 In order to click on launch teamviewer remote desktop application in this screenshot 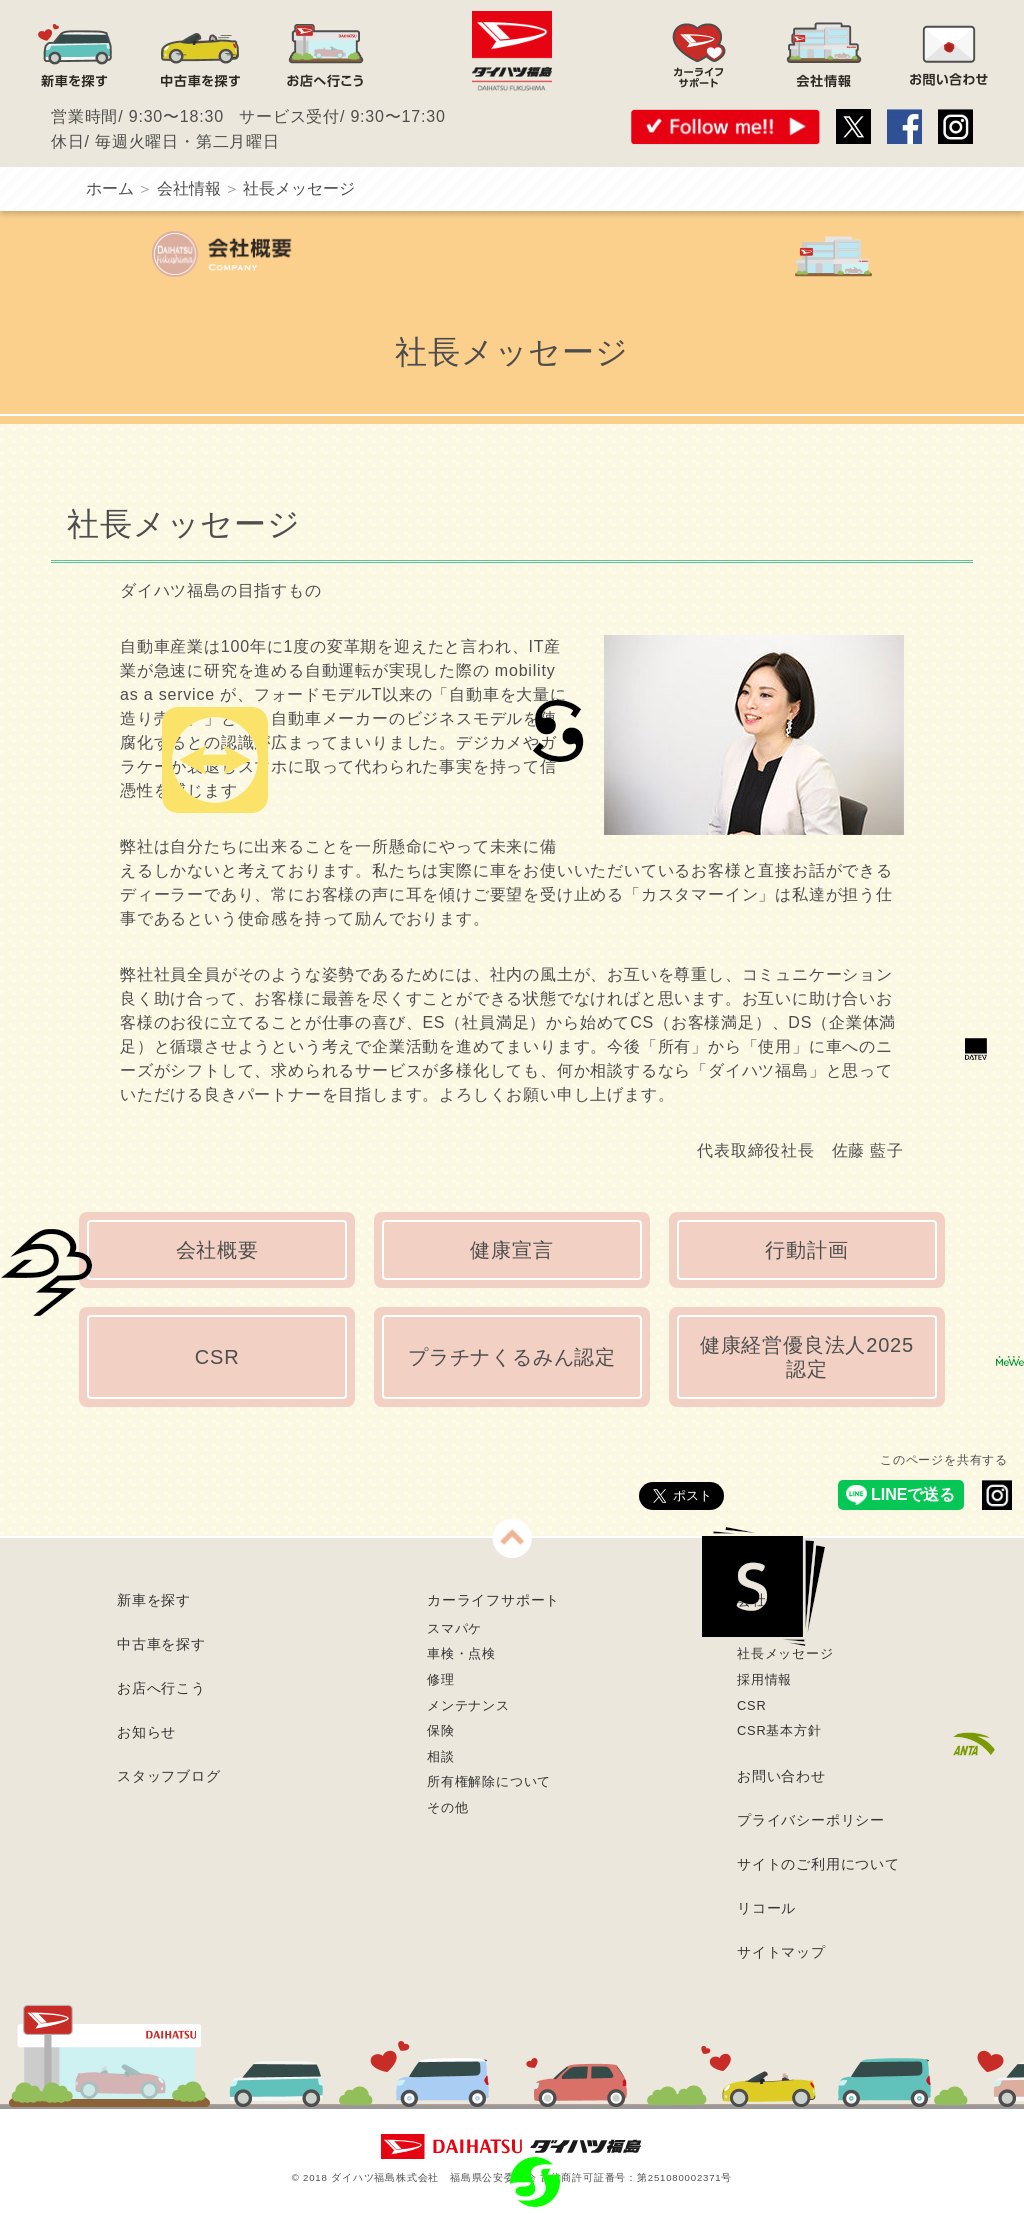, I will do `click(215, 760)`.